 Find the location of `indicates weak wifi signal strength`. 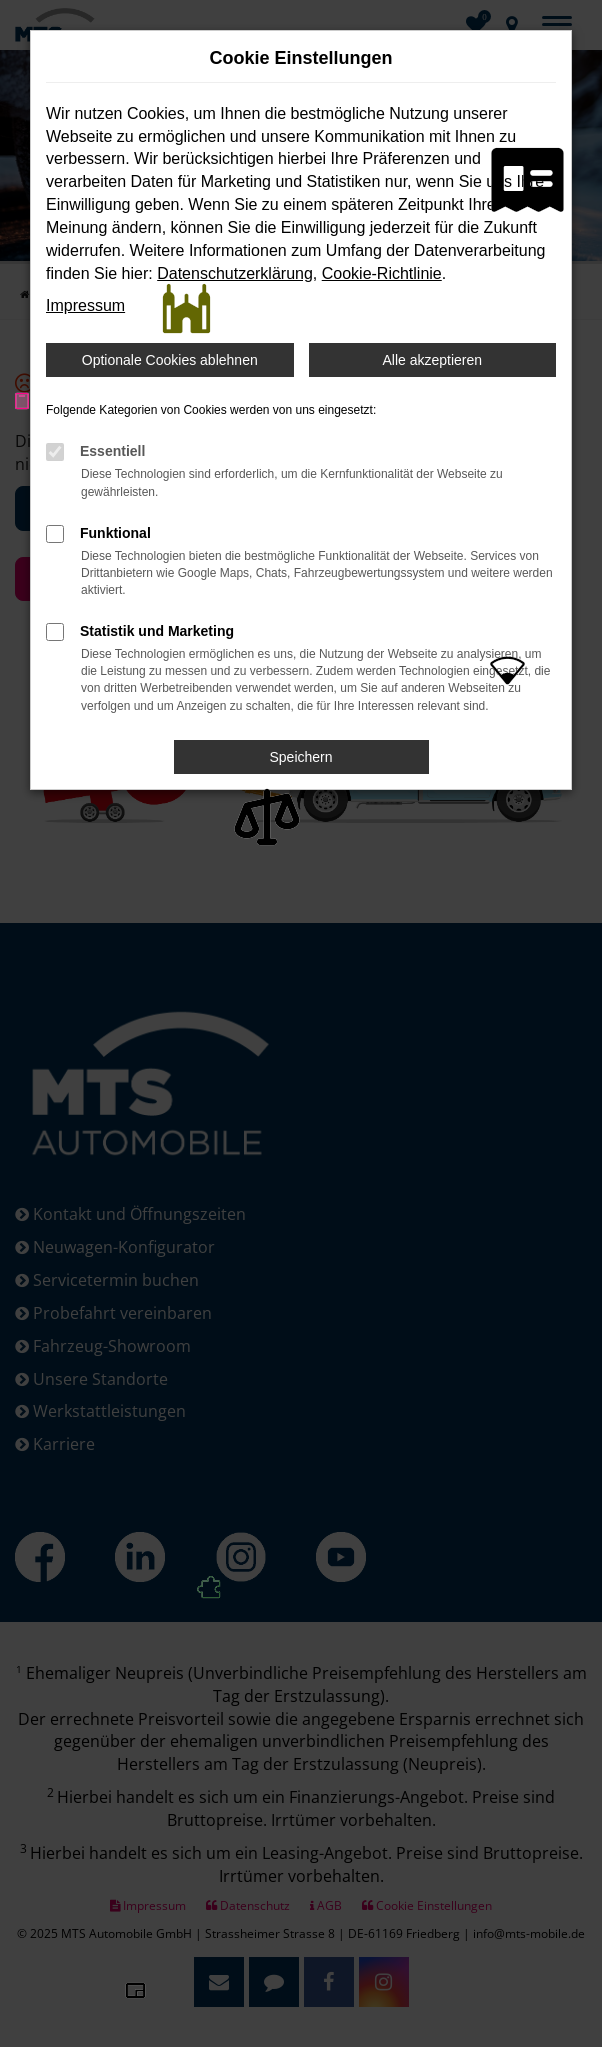

indicates weak wifi signal strength is located at coordinates (507, 670).